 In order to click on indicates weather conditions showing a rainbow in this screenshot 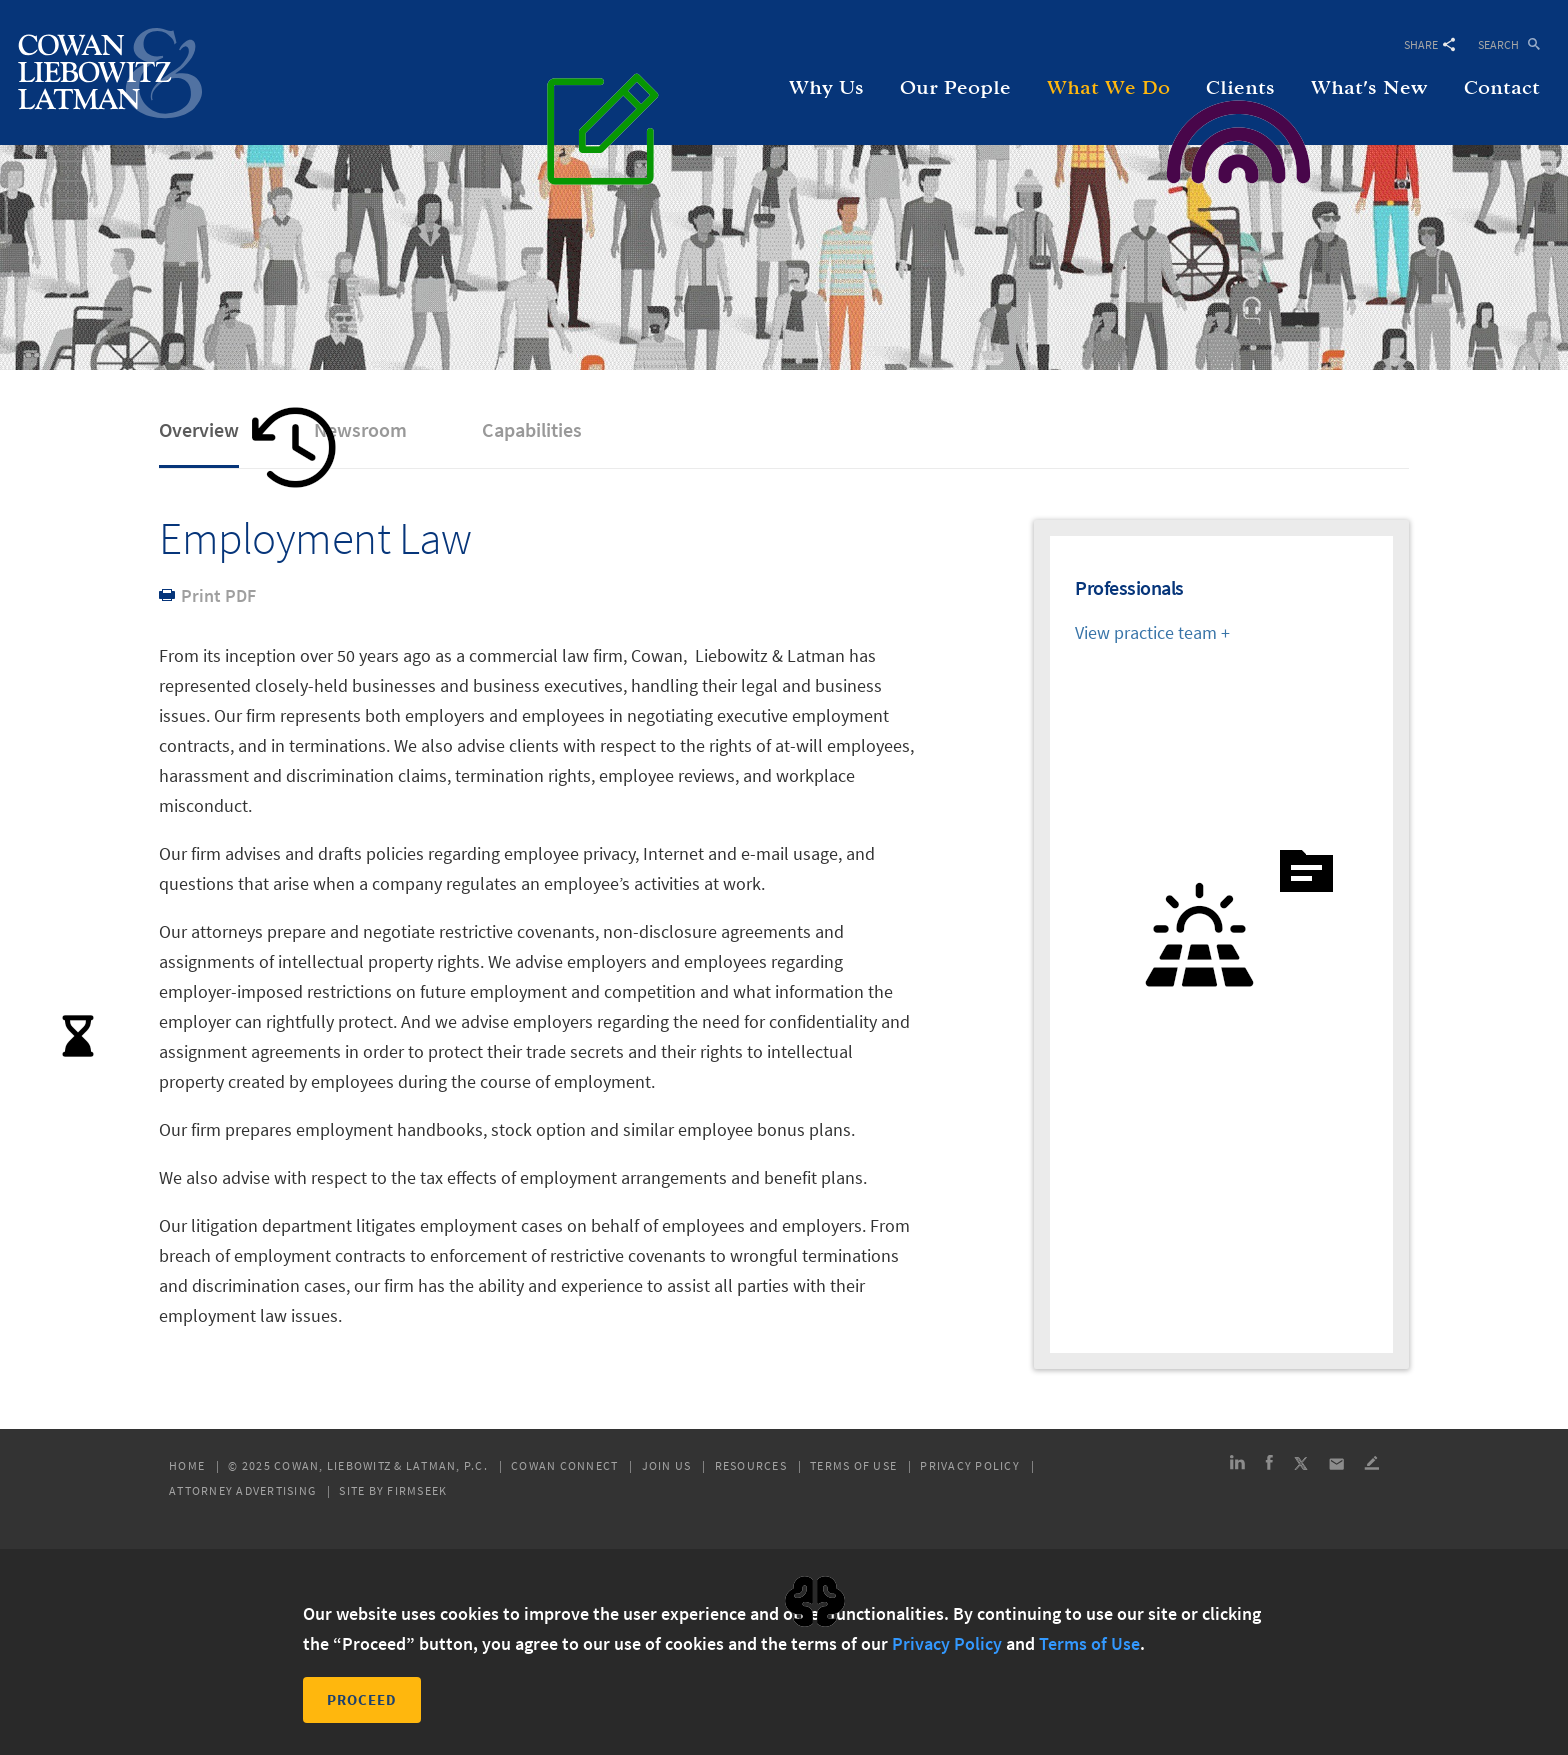, I will do `click(1238, 147)`.